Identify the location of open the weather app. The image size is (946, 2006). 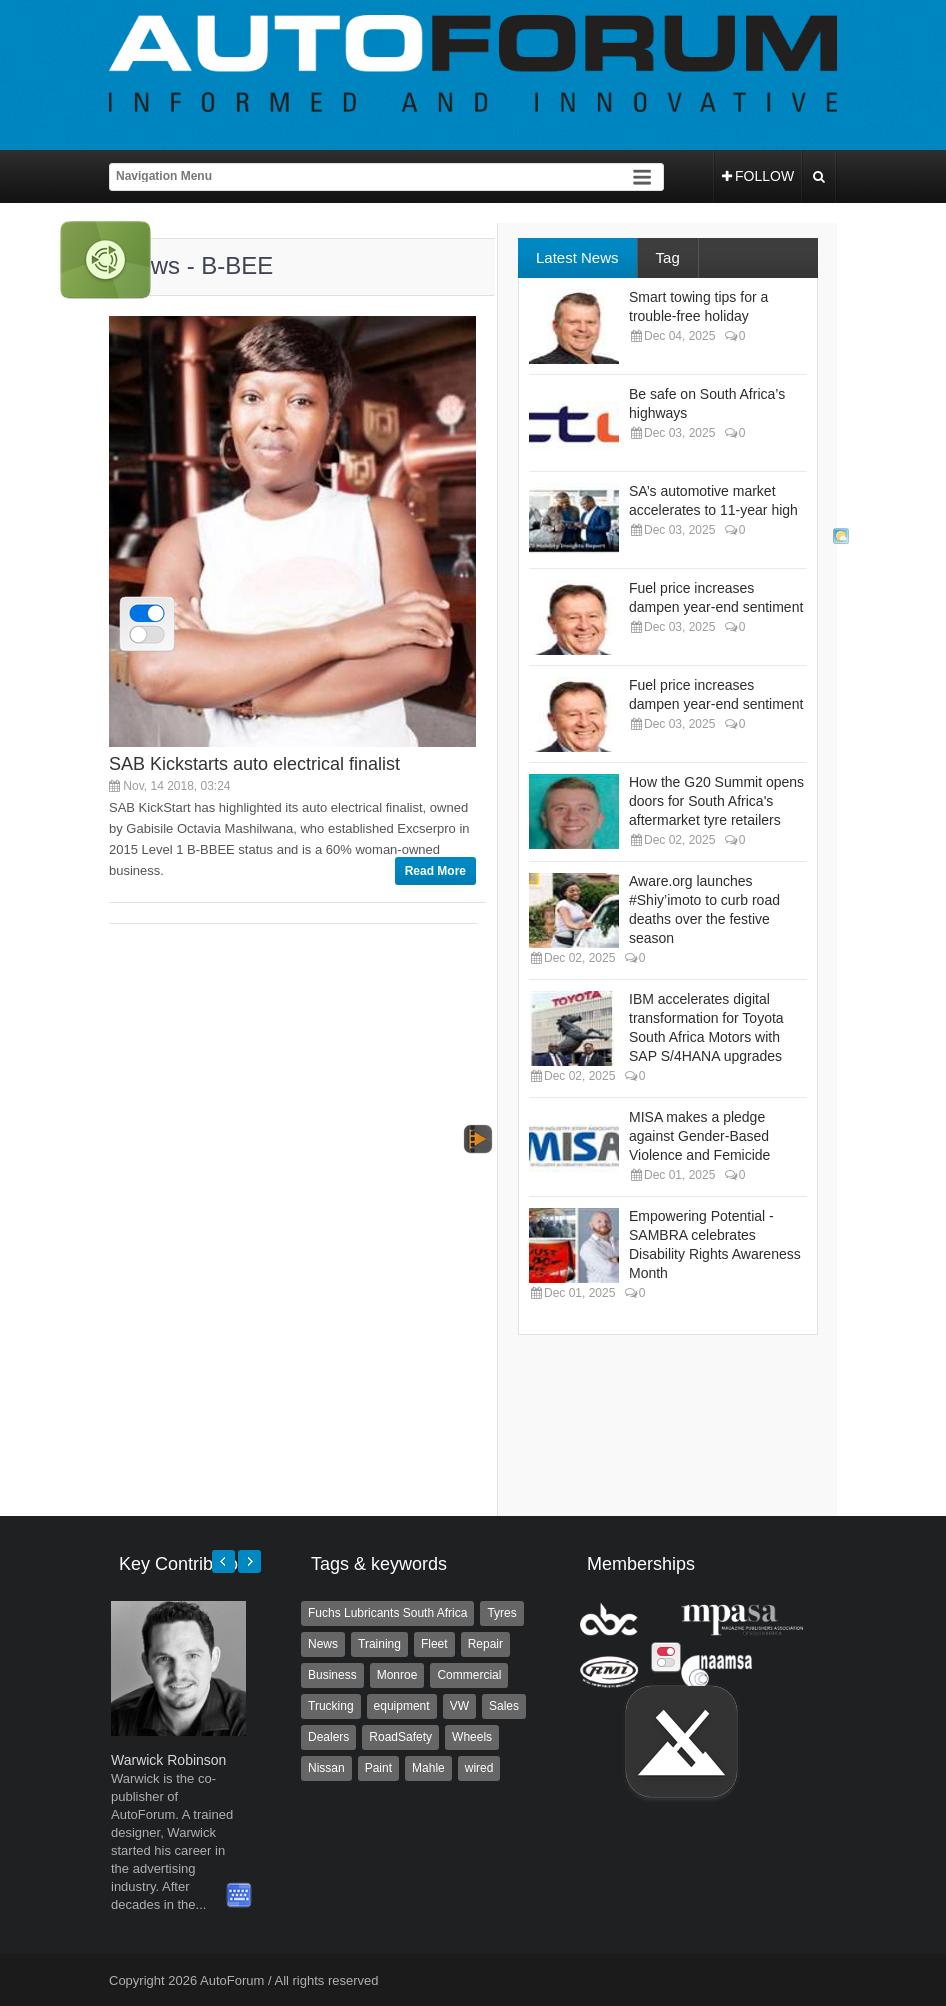
(841, 536).